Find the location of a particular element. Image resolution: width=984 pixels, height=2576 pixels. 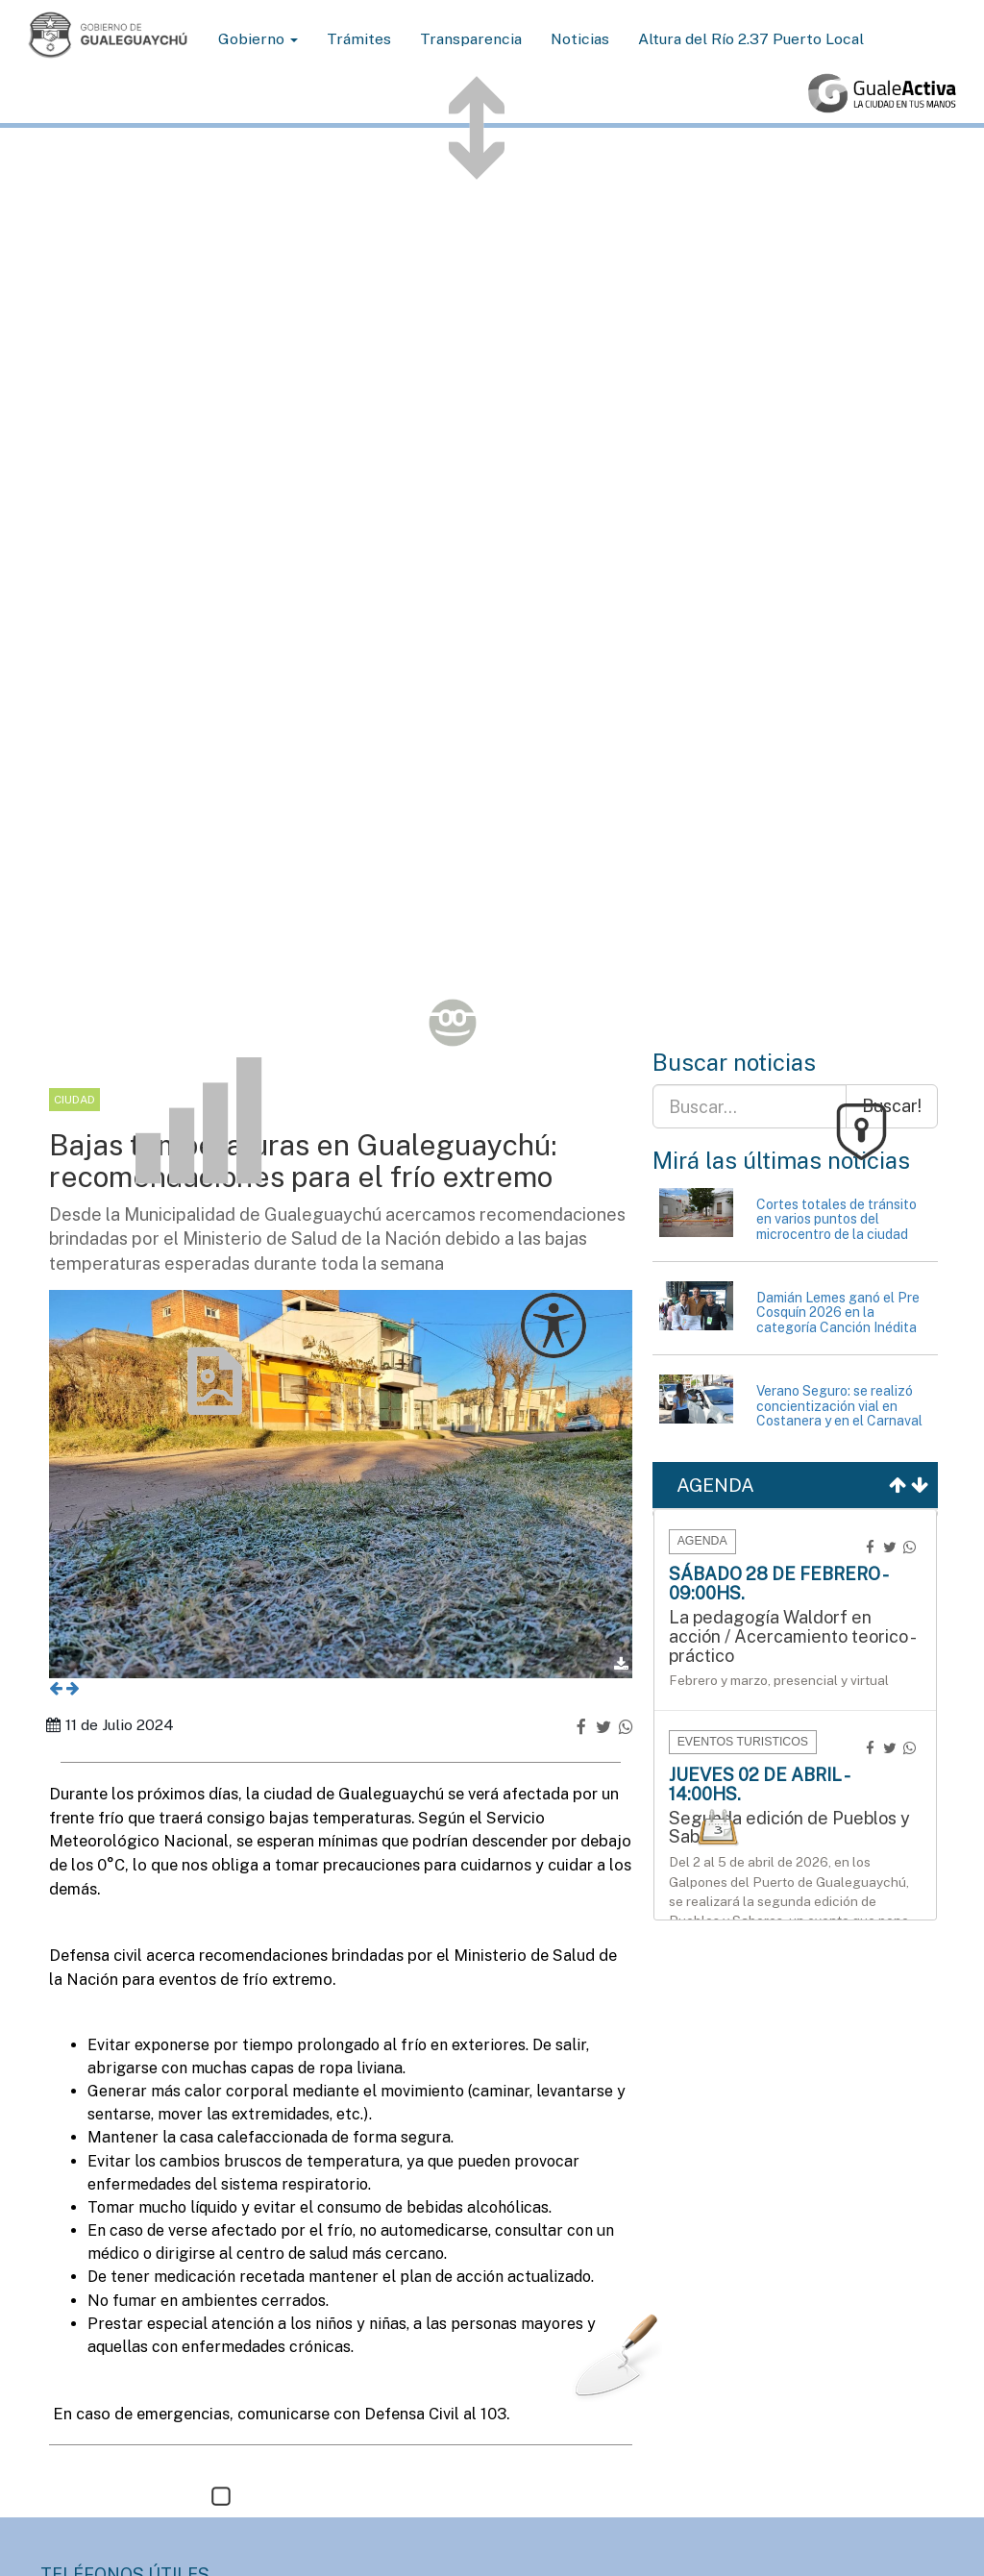

access device security settings is located at coordinates (861, 1131).